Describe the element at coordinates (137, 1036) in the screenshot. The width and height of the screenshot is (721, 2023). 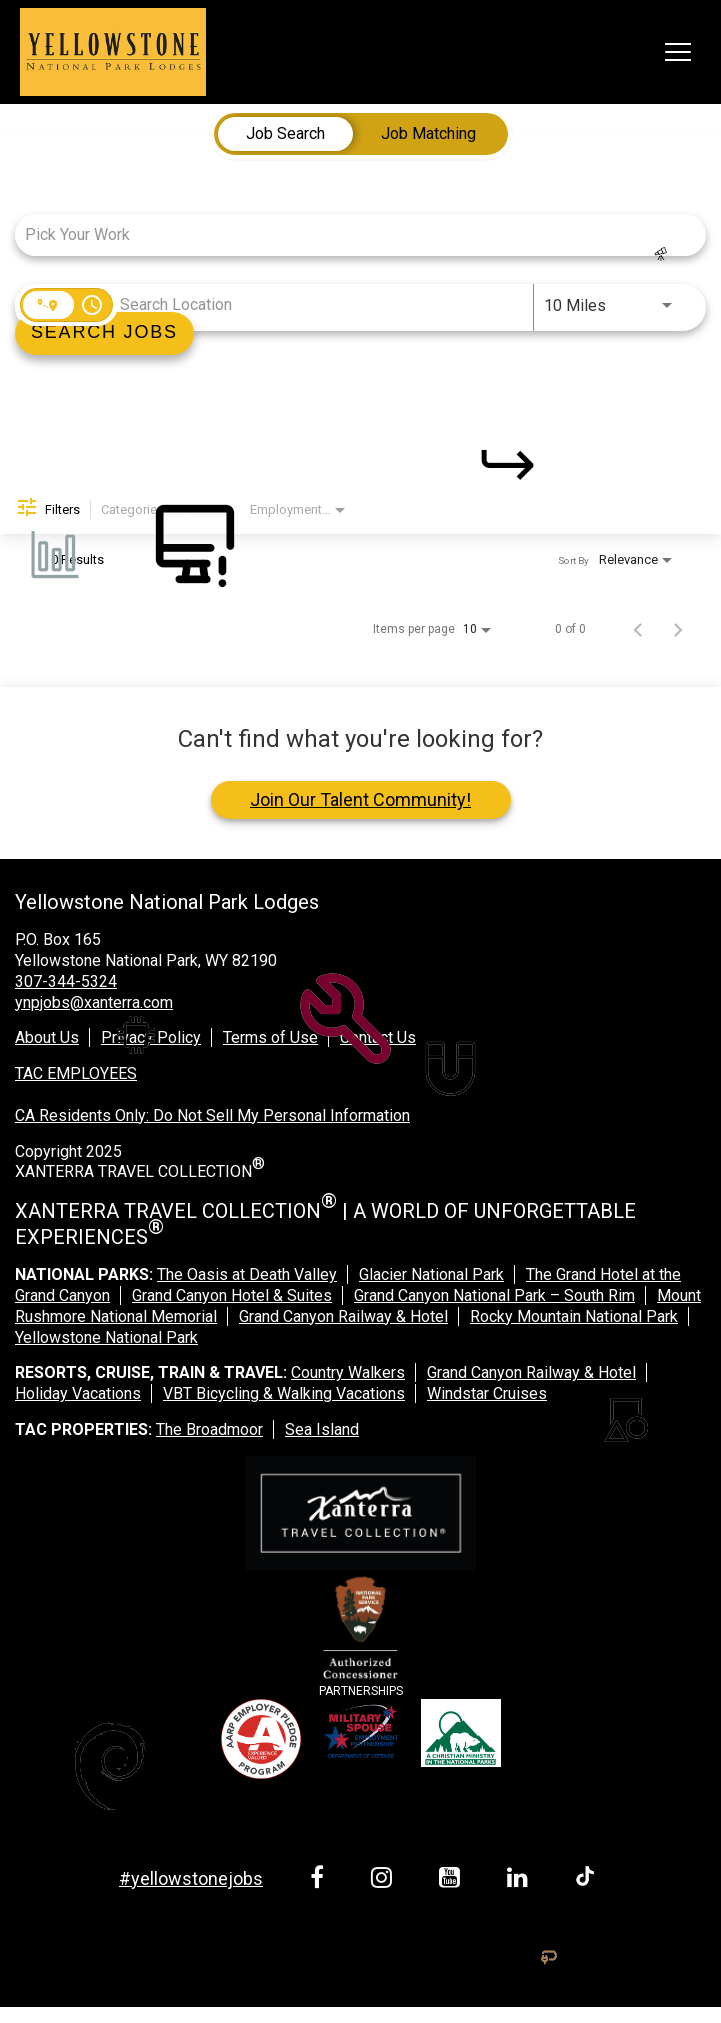
I see `view hardware or processor information` at that location.